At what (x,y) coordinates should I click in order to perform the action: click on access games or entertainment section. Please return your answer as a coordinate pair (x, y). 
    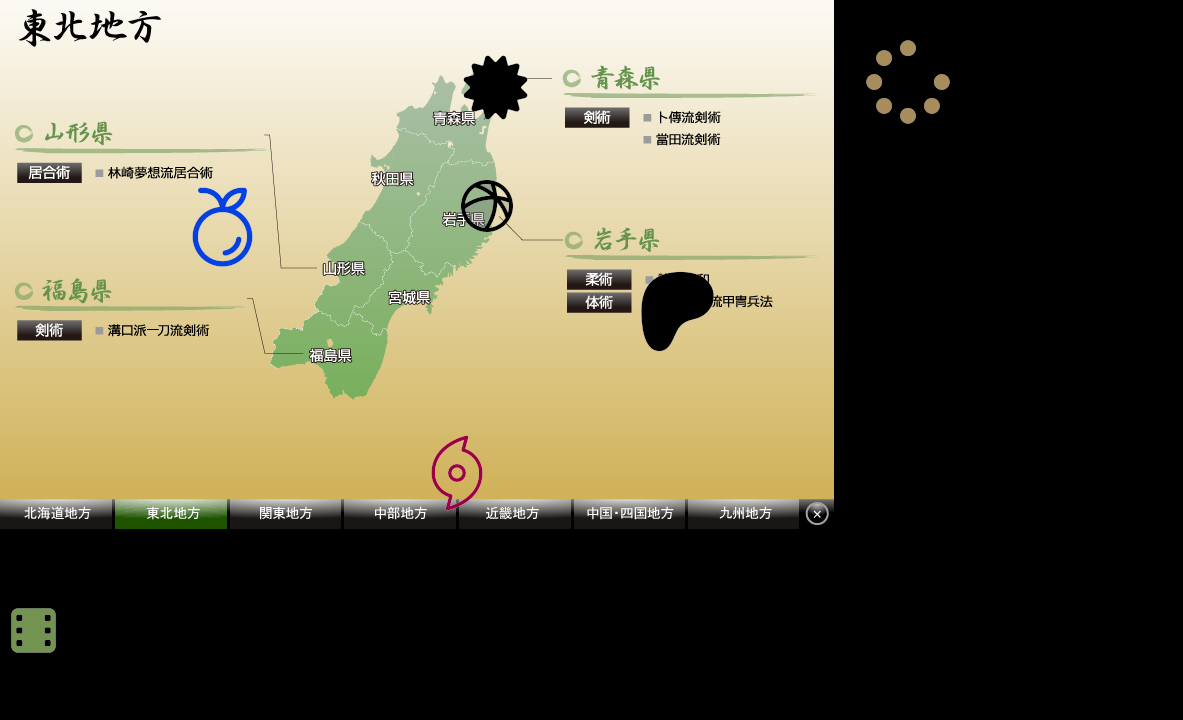
    Looking at the image, I should click on (487, 206).